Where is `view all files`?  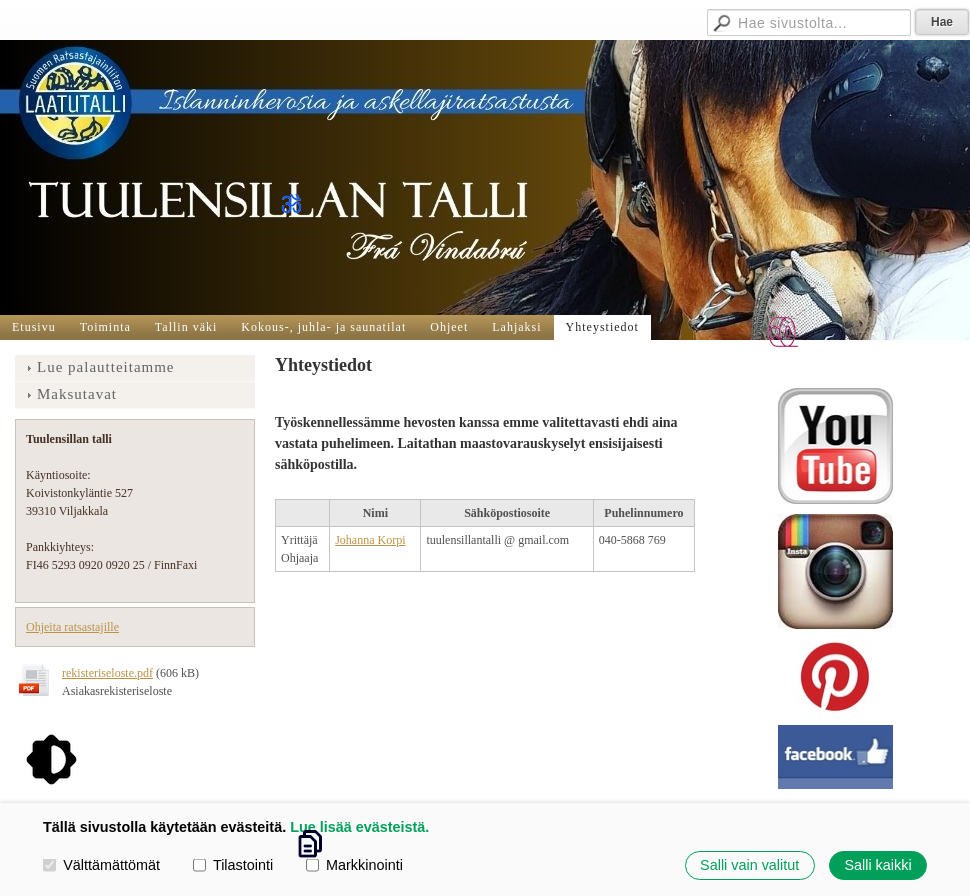 view all files is located at coordinates (310, 844).